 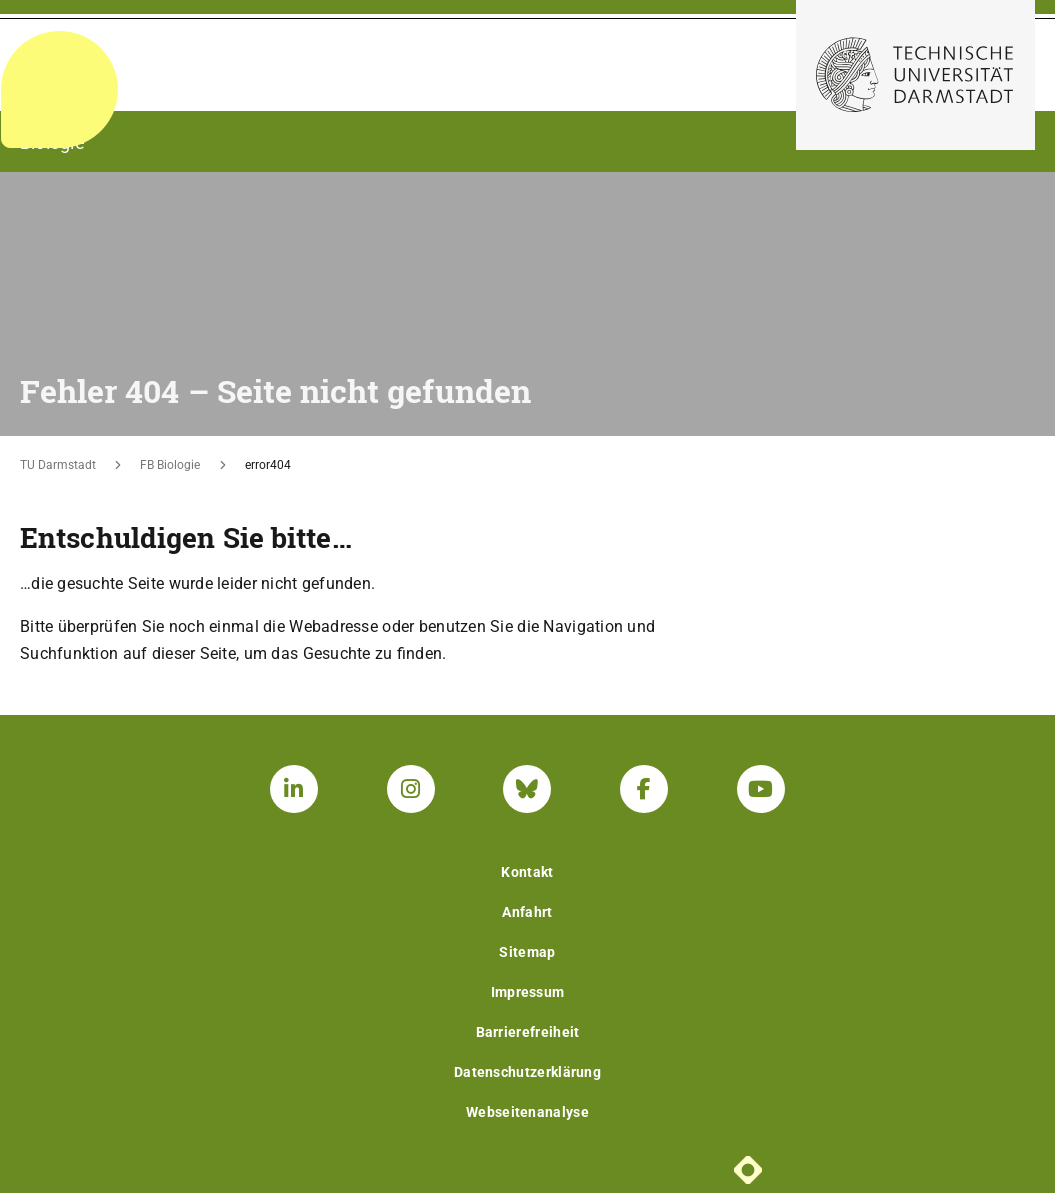 I want to click on braintrust logo, so click(x=59, y=89).